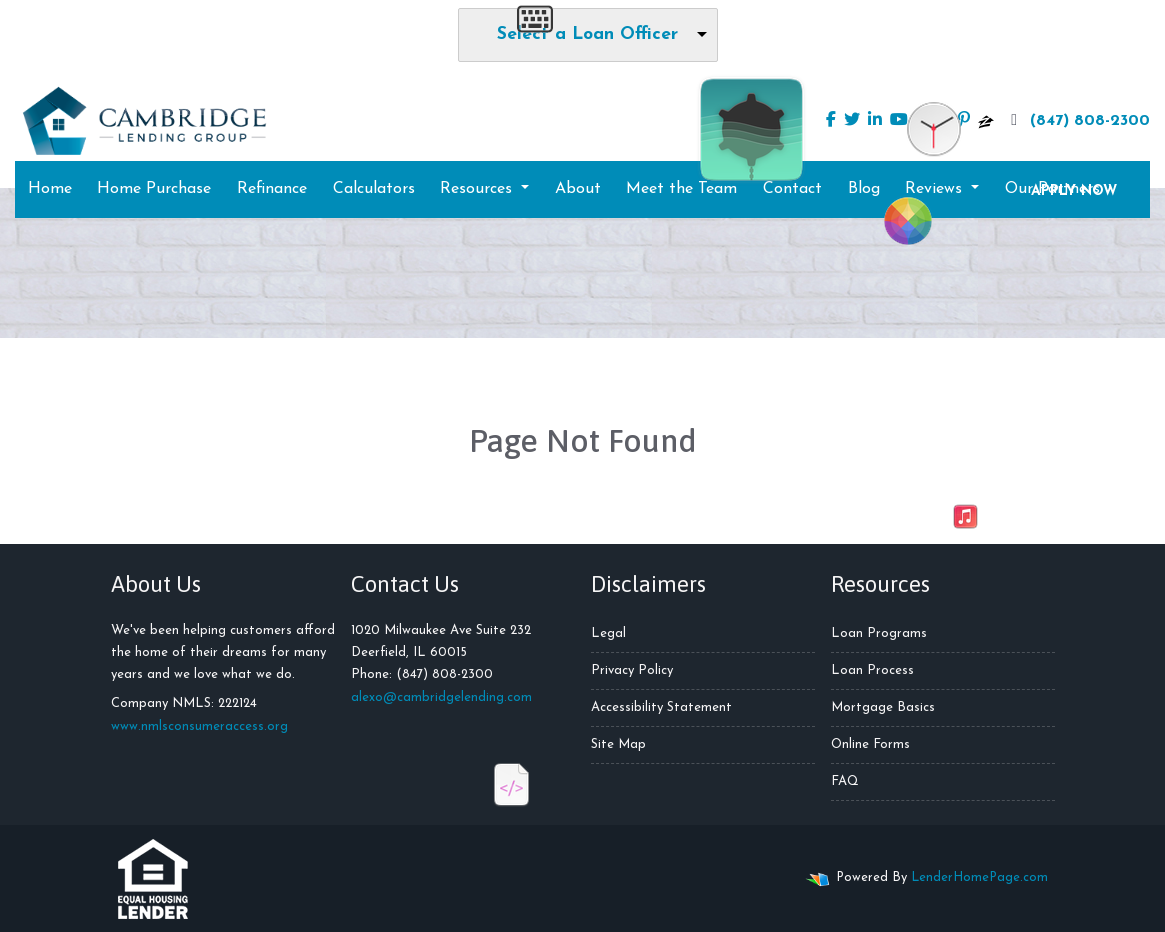  What do you see at coordinates (751, 129) in the screenshot?
I see `launch gnome mines game` at bounding box center [751, 129].